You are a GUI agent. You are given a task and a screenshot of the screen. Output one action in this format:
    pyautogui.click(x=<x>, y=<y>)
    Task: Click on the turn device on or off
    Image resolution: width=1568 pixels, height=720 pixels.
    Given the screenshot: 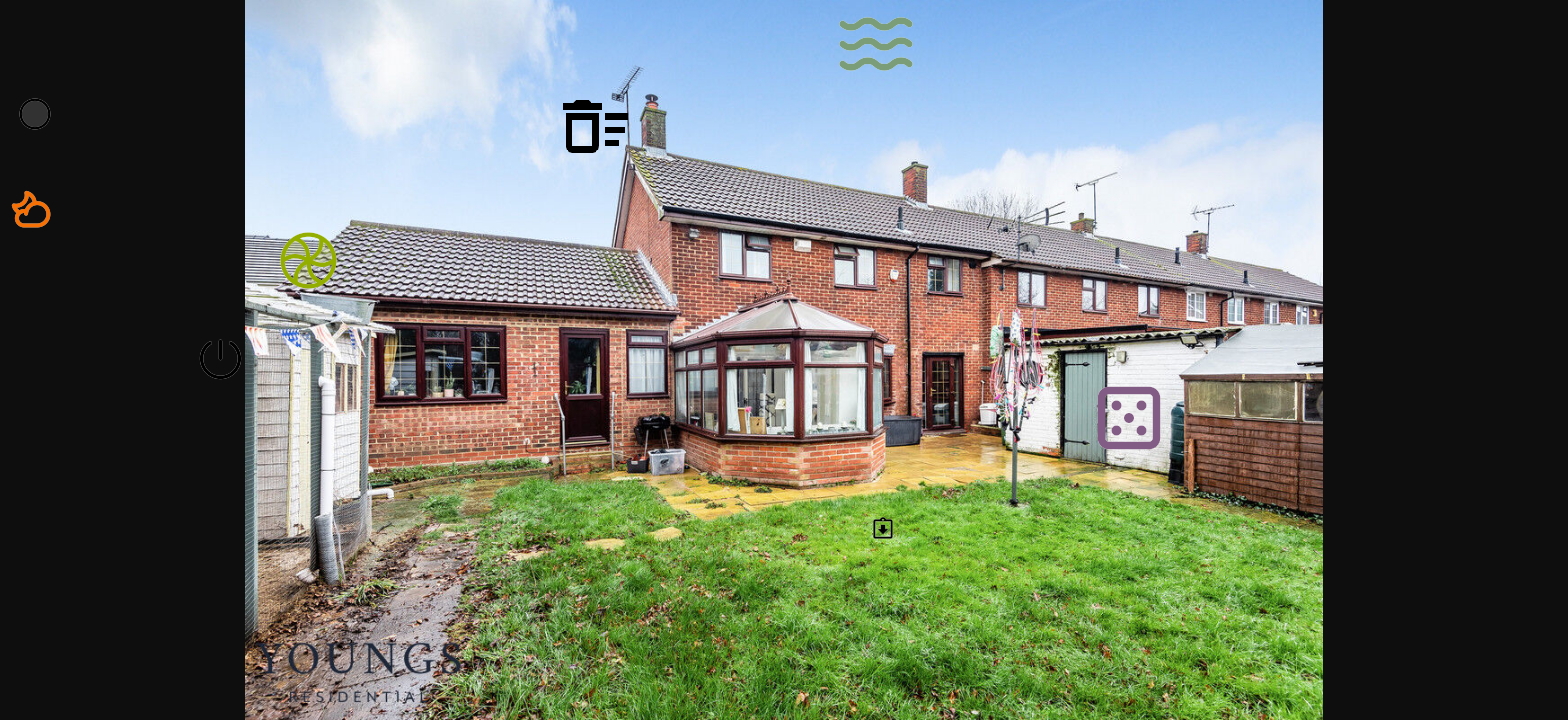 What is the action you would take?
    pyautogui.click(x=220, y=358)
    